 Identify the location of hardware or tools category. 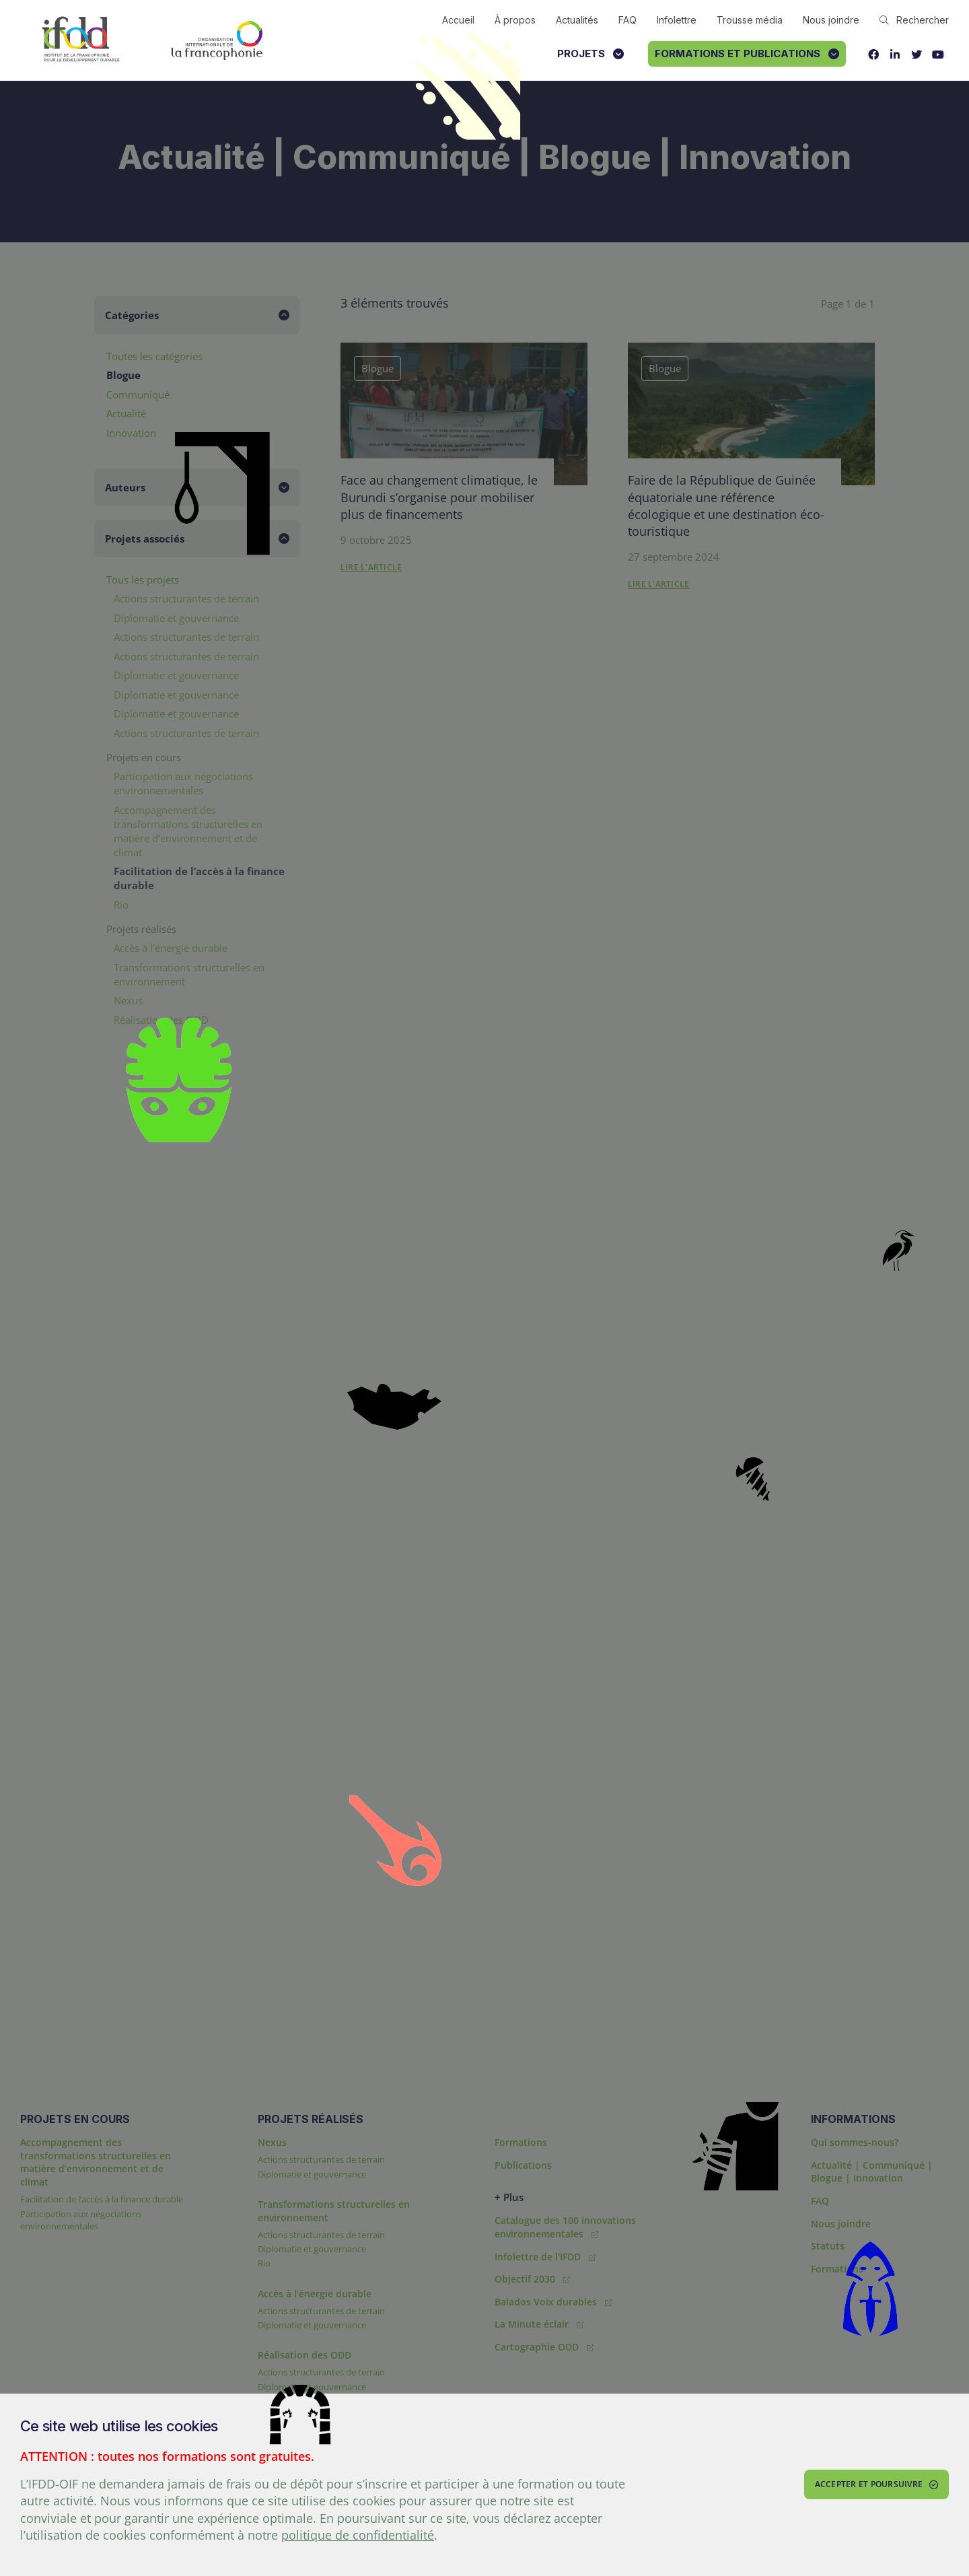
(753, 1480).